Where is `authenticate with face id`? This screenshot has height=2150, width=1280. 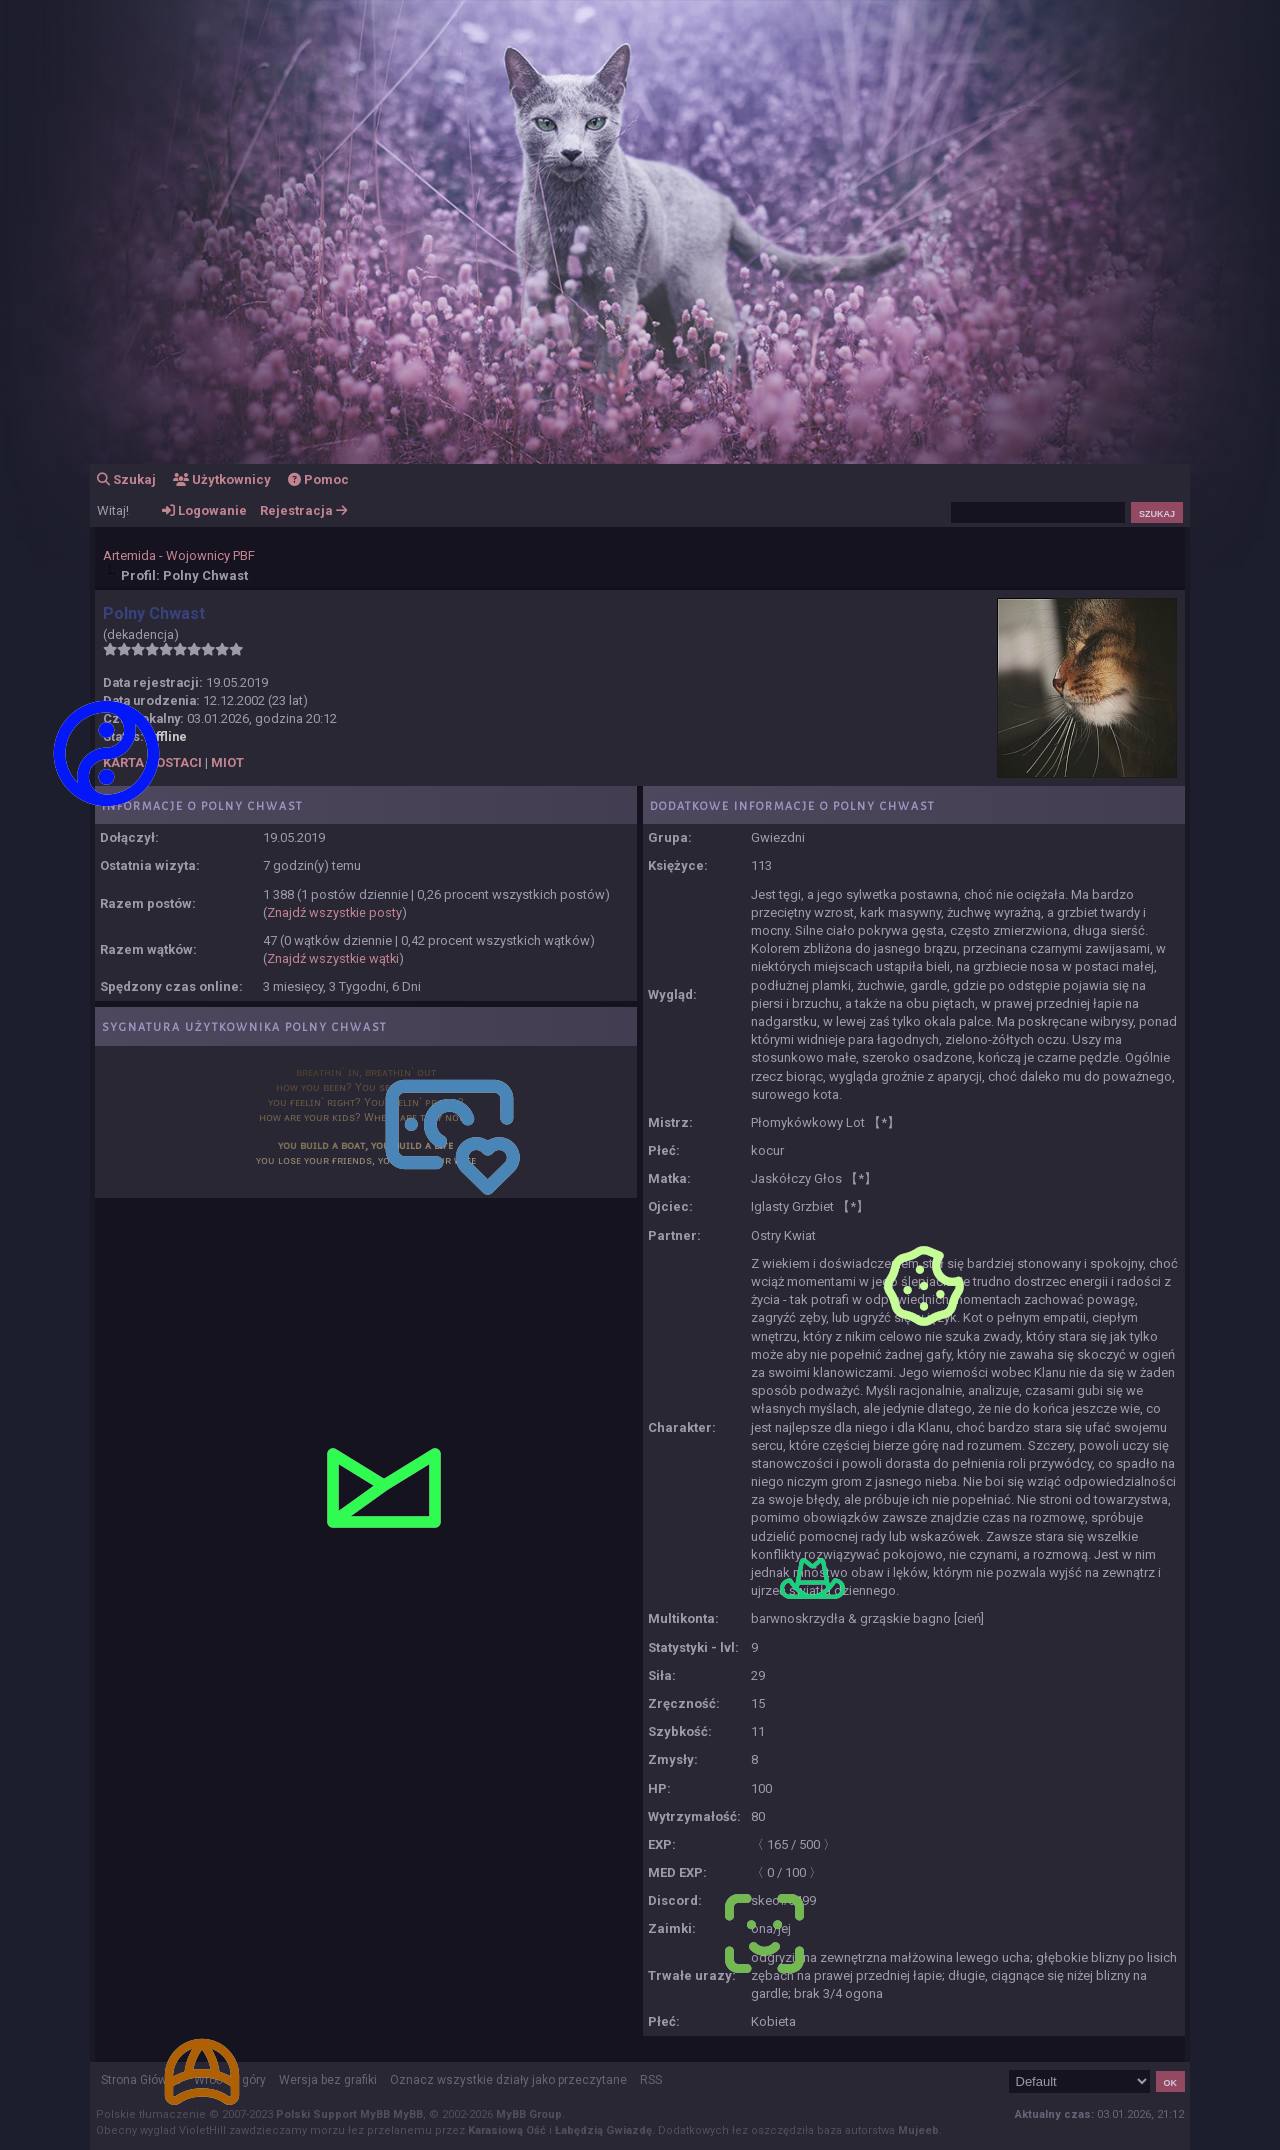 authenticate with face id is located at coordinates (764, 1933).